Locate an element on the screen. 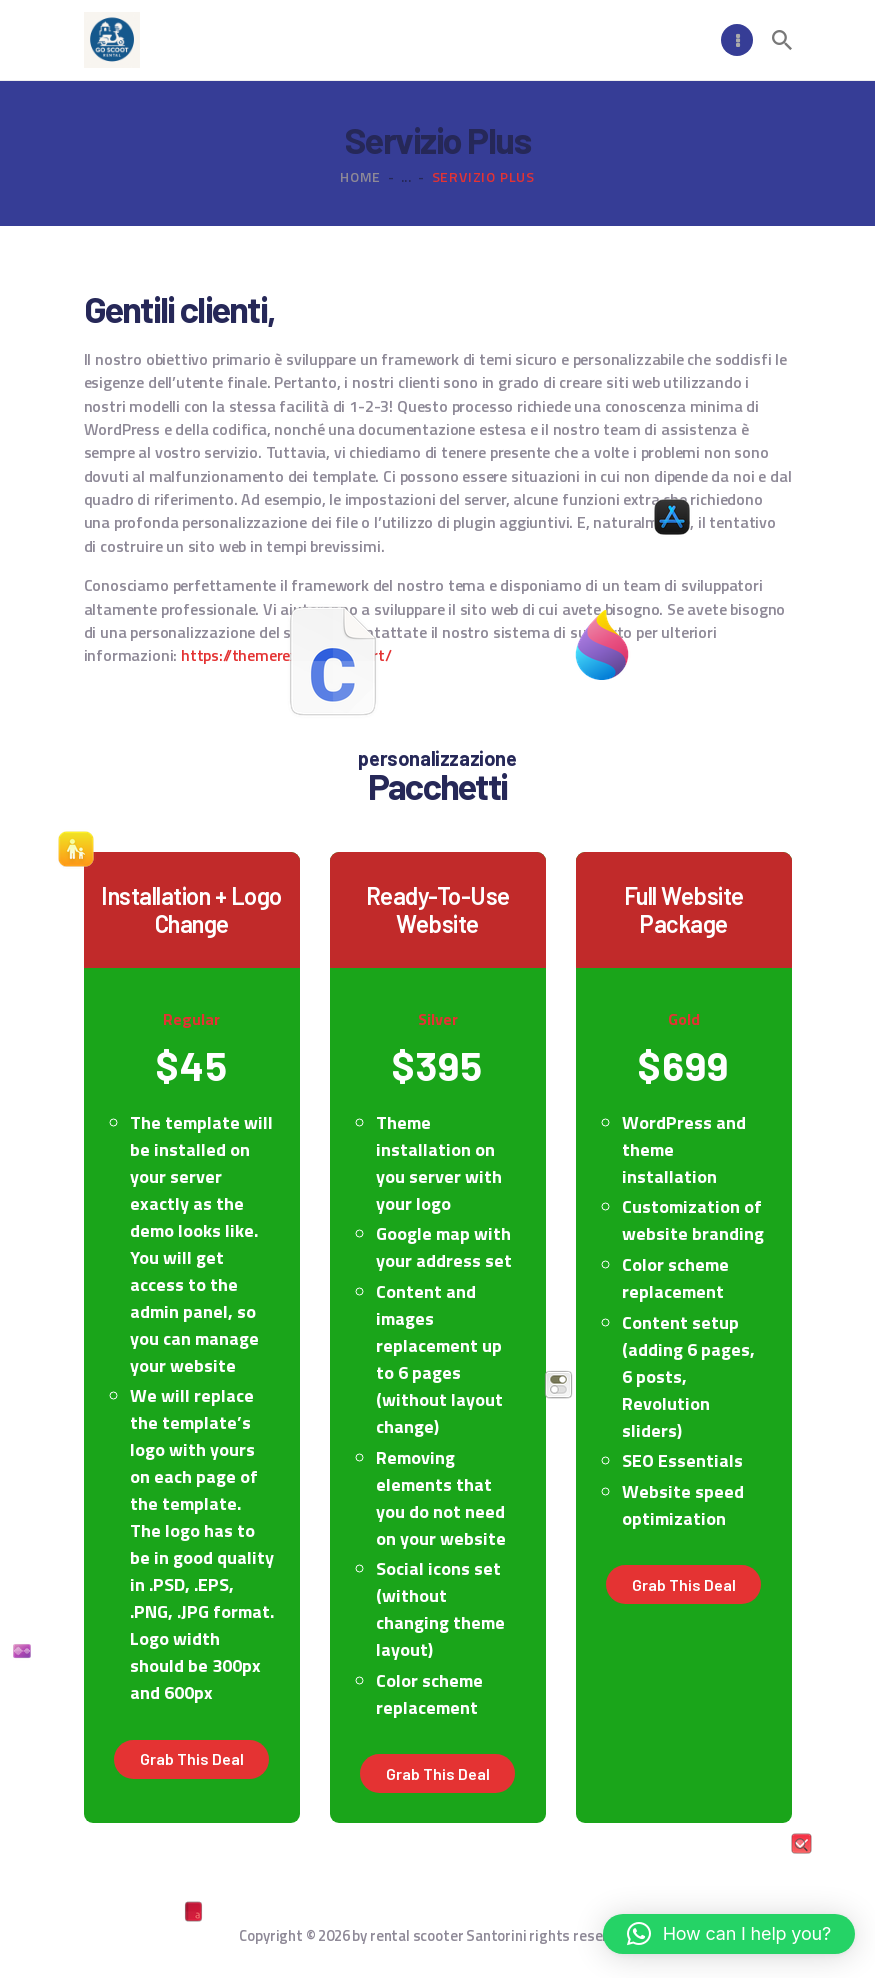 Image resolution: width=875 pixels, height=1978 pixels. open gnome tweaks to customize system settings is located at coordinates (558, 1384).